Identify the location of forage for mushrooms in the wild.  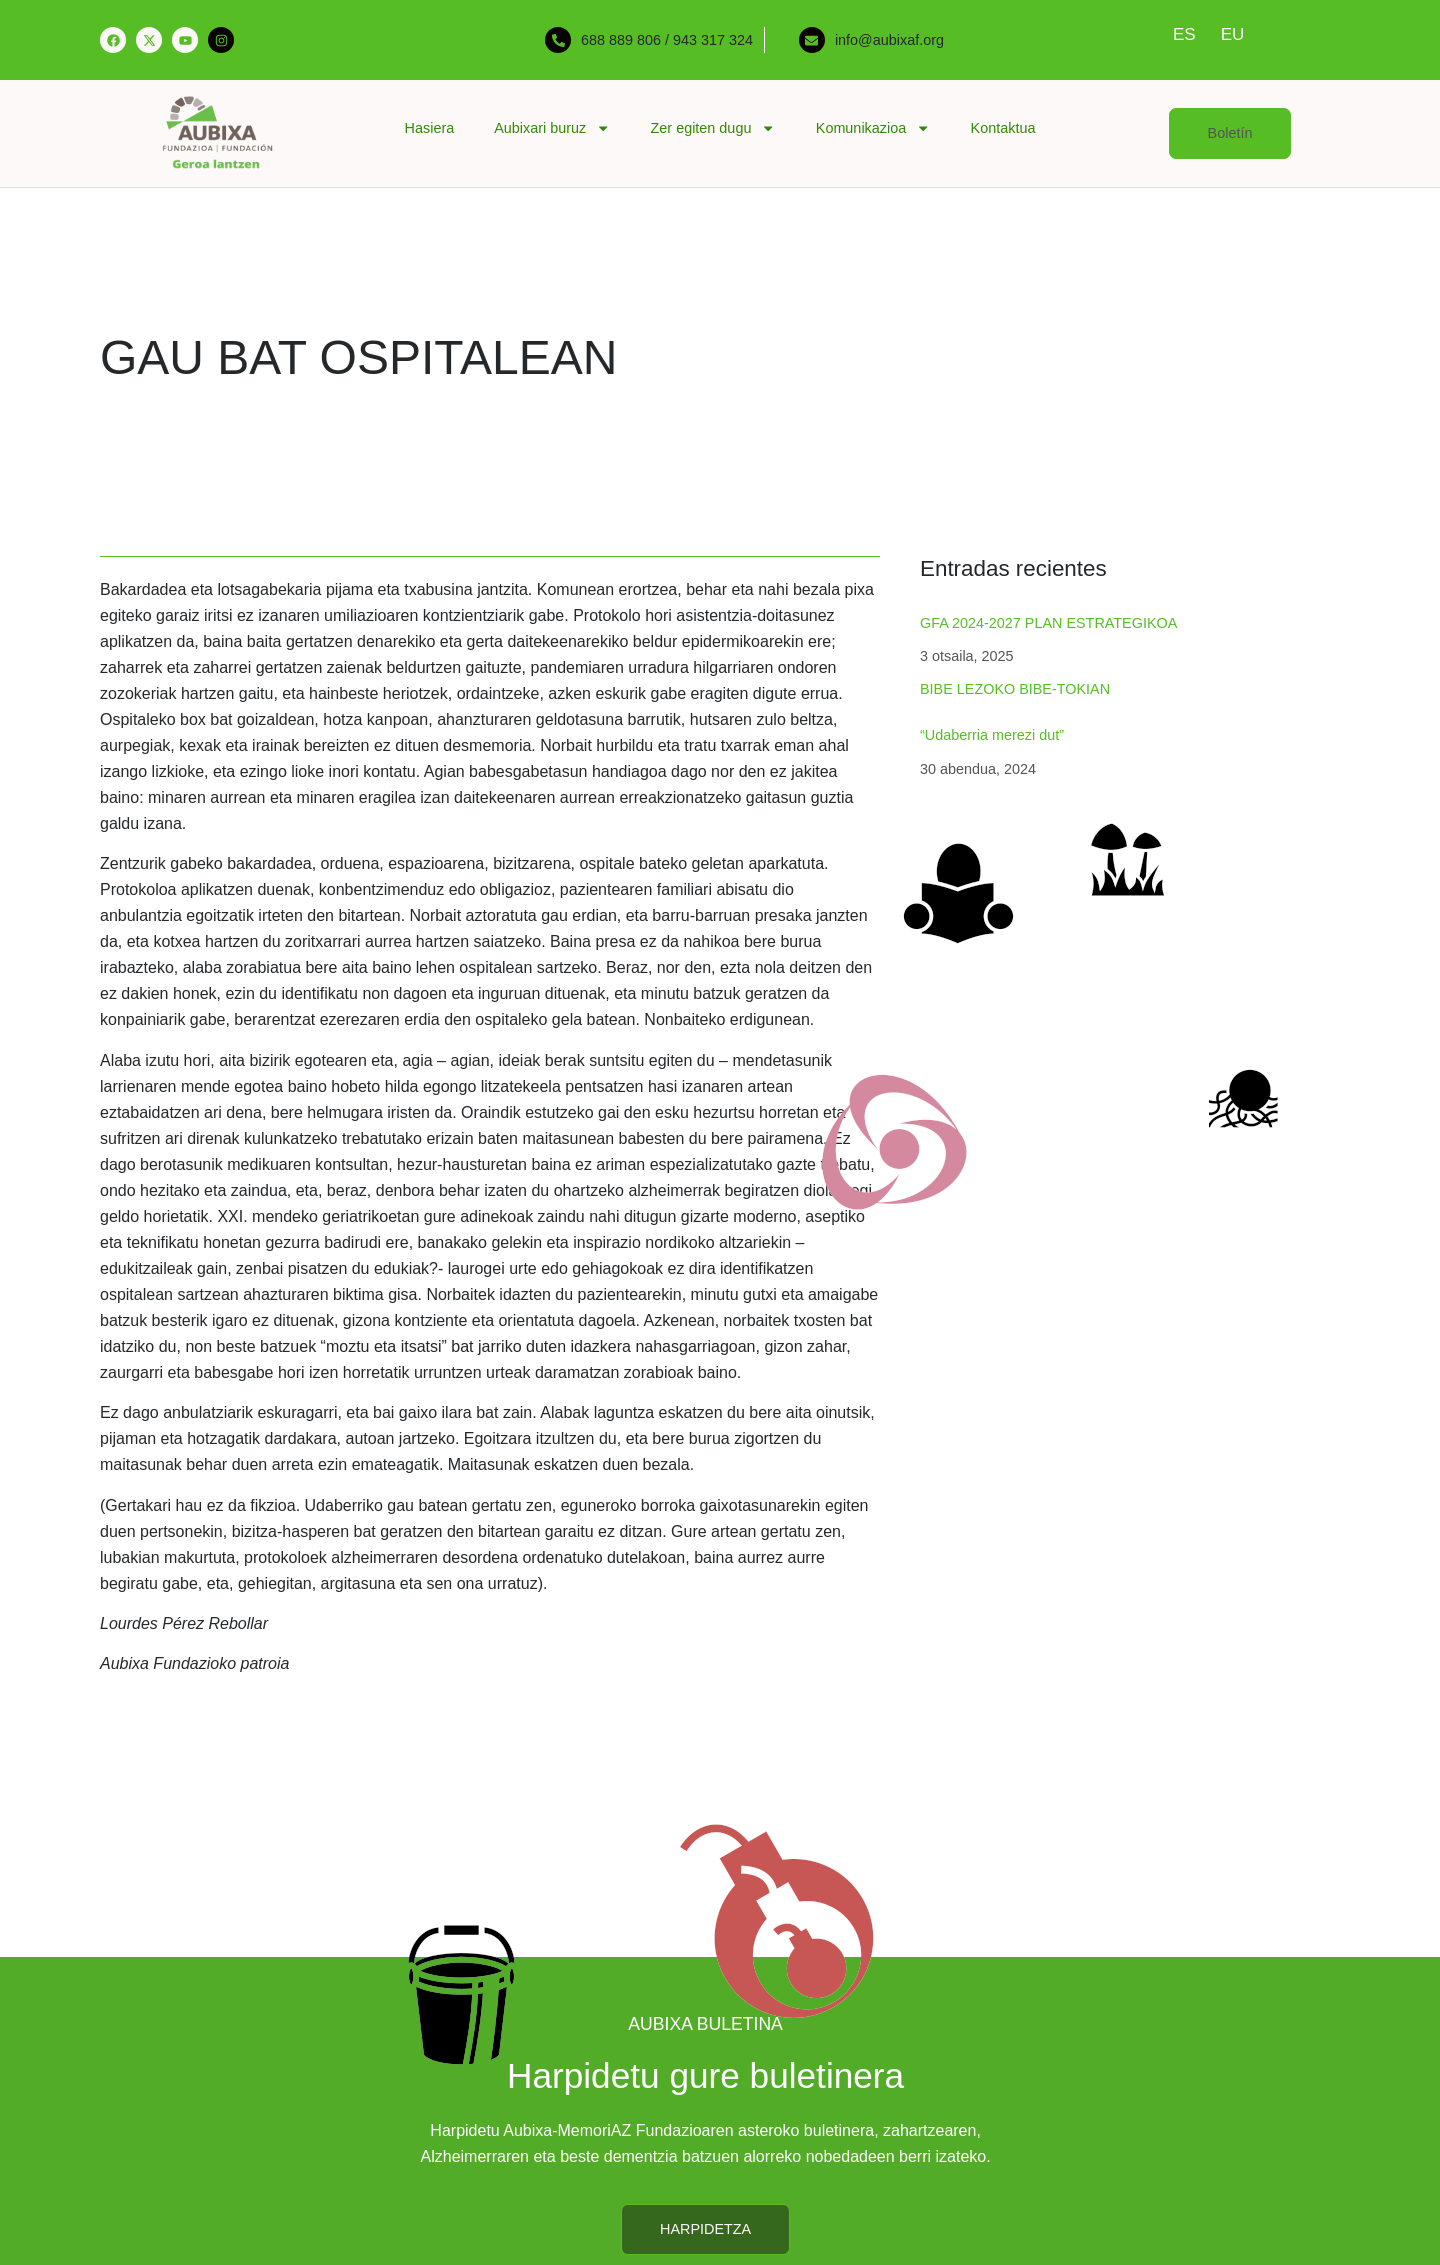
(1127, 857).